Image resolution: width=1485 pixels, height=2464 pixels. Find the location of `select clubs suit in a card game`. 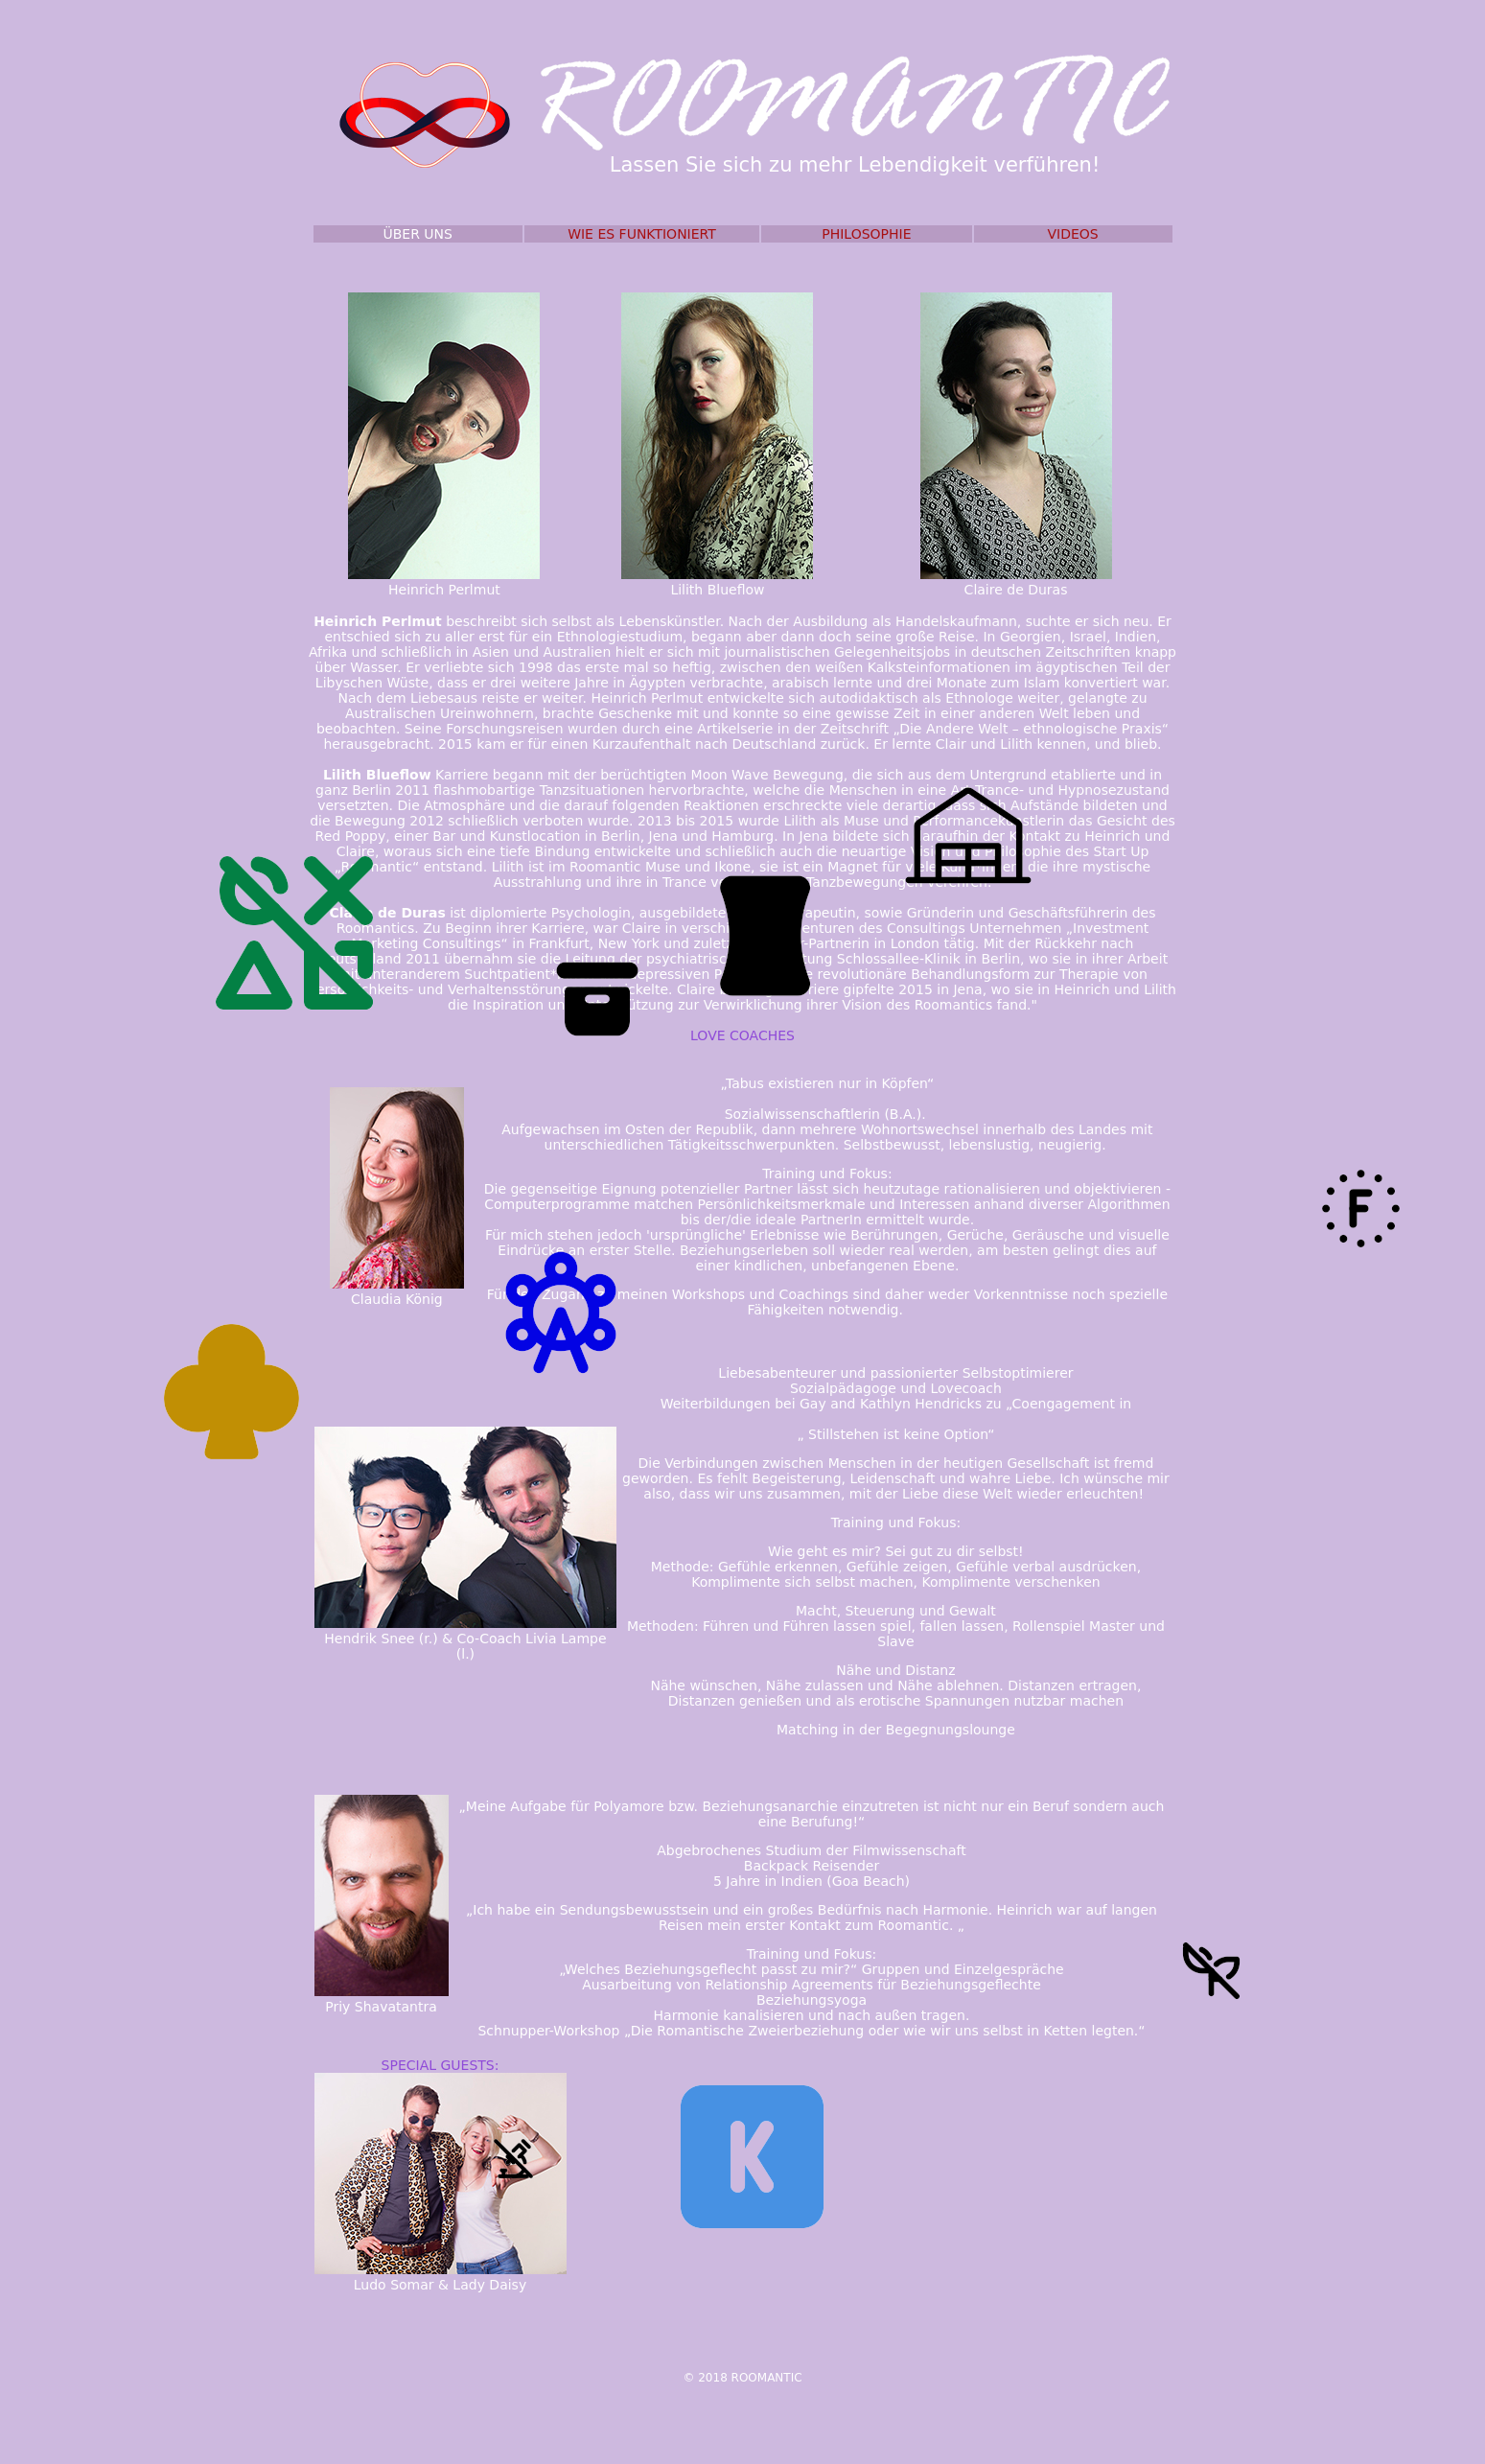

select clubs suit in a card game is located at coordinates (231, 1391).